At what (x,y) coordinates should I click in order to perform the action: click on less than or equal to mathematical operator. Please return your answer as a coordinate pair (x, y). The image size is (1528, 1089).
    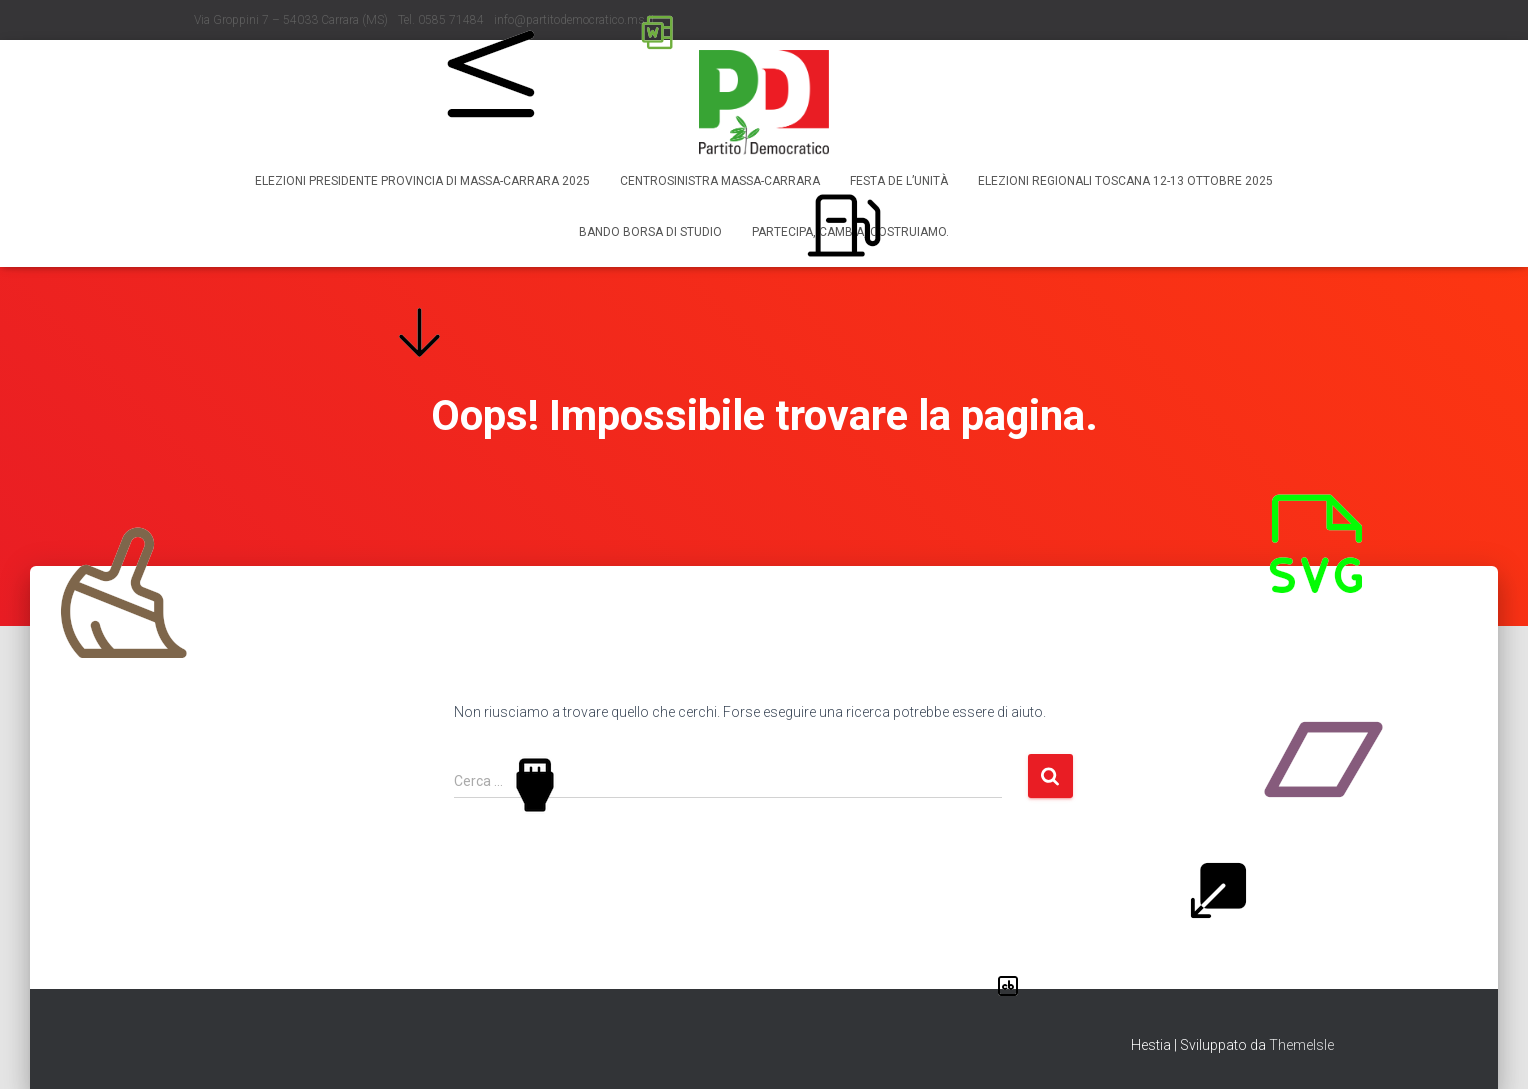
    Looking at the image, I should click on (493, 76).